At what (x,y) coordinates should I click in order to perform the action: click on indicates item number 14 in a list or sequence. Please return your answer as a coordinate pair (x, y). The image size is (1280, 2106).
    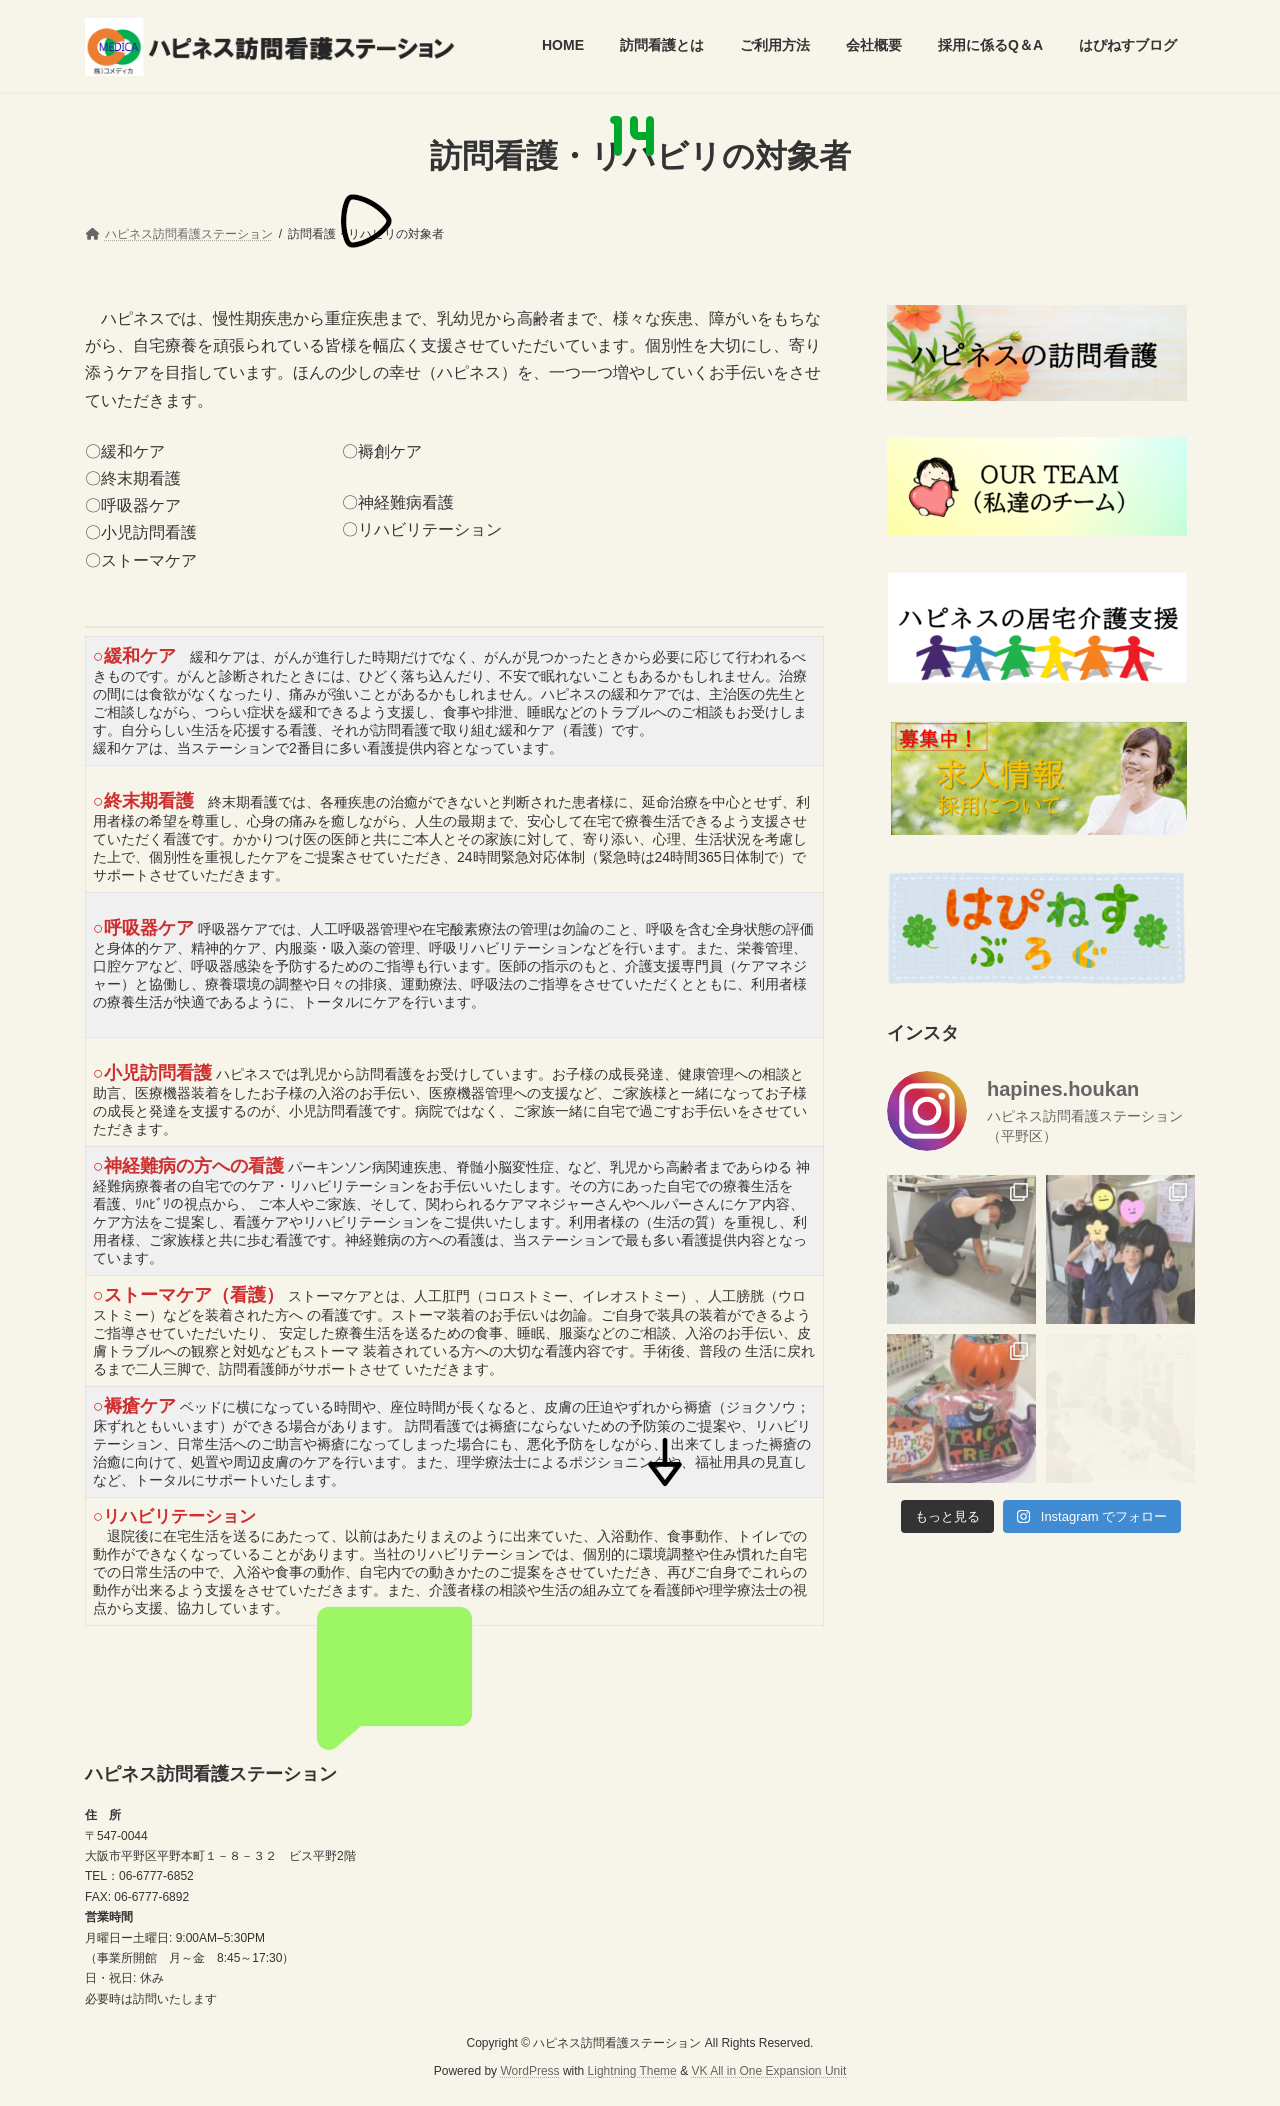
    Looking at the image, I should click on (630, 136).